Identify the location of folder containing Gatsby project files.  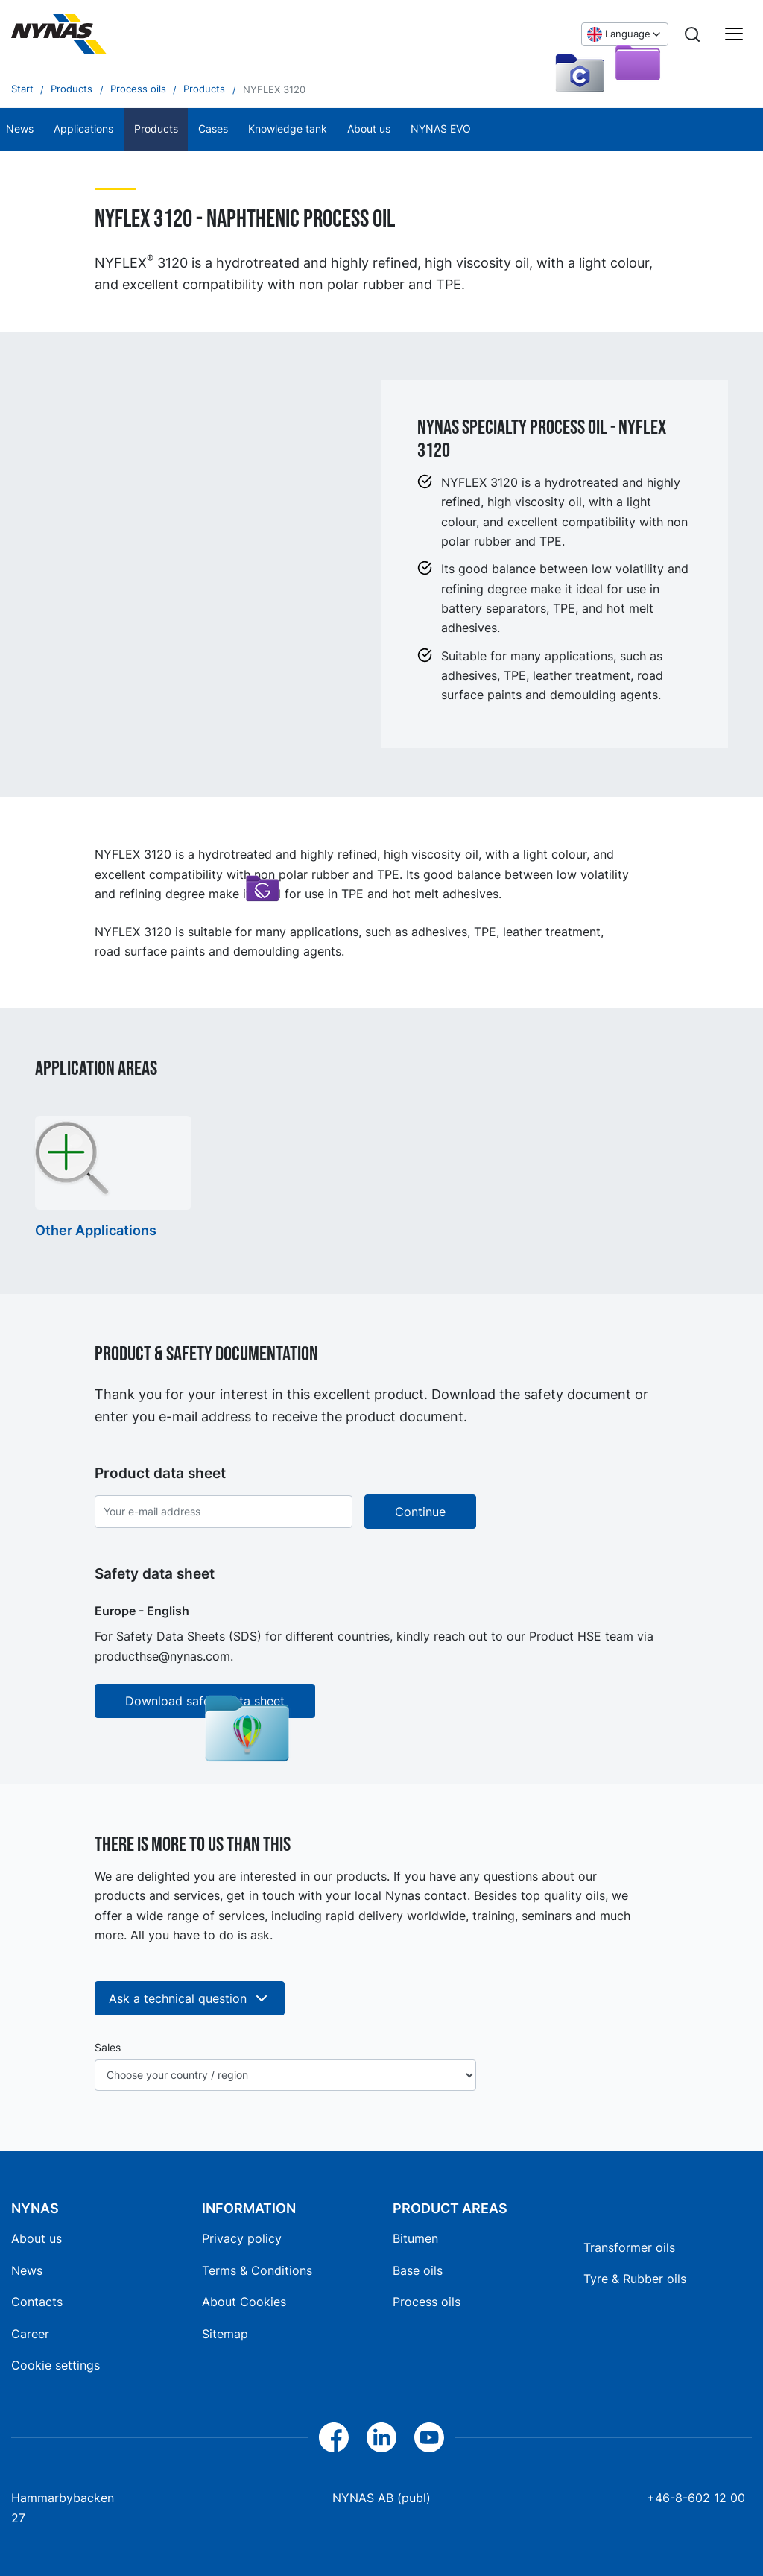
(262, 889).